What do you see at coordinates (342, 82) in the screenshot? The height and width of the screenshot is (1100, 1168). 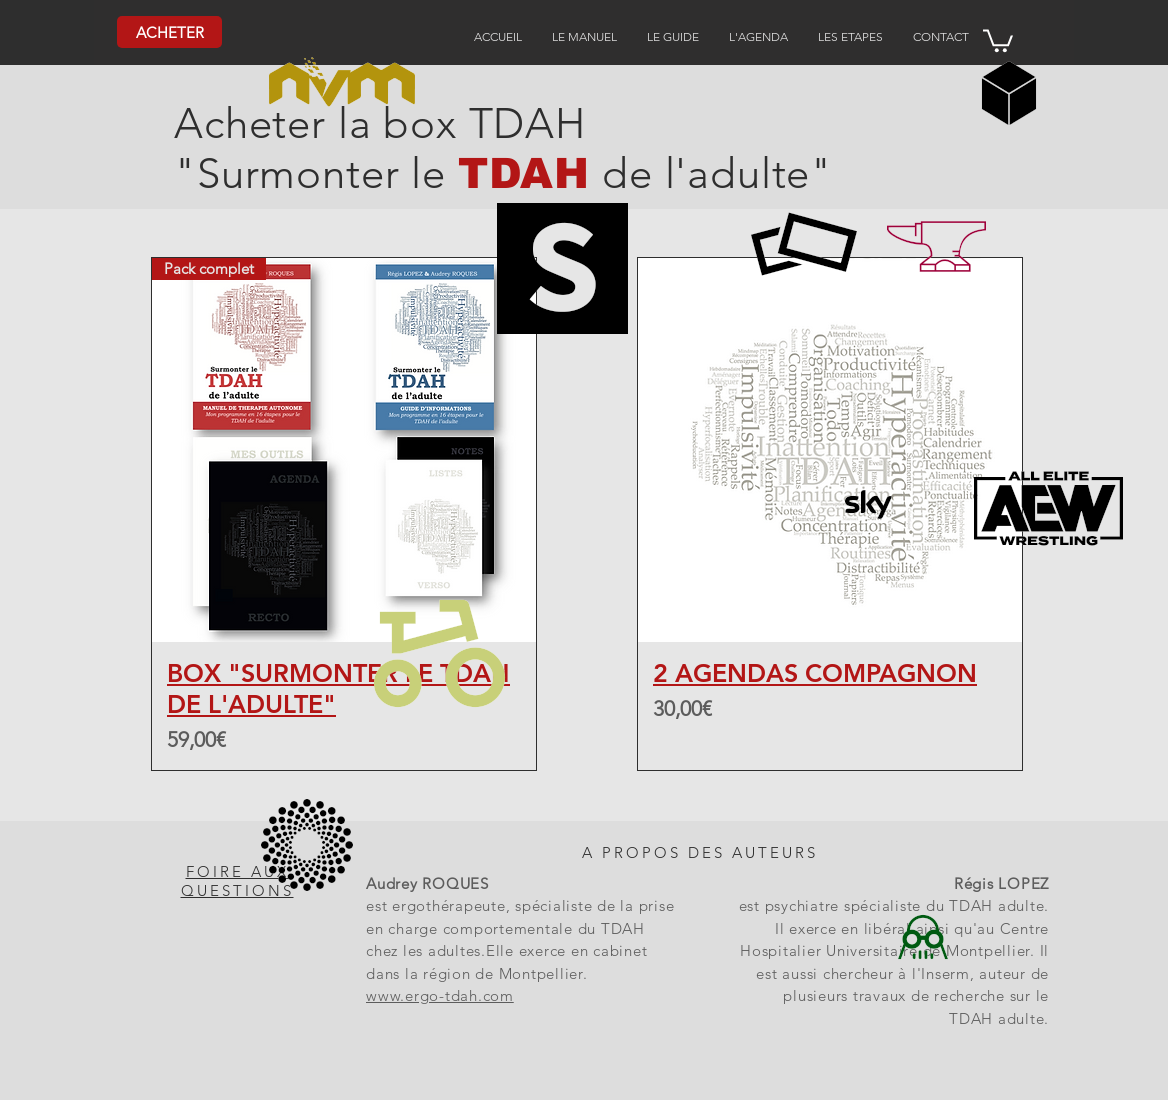 I see `nvm (node version manager) logo` at bounding box center [342, 82].